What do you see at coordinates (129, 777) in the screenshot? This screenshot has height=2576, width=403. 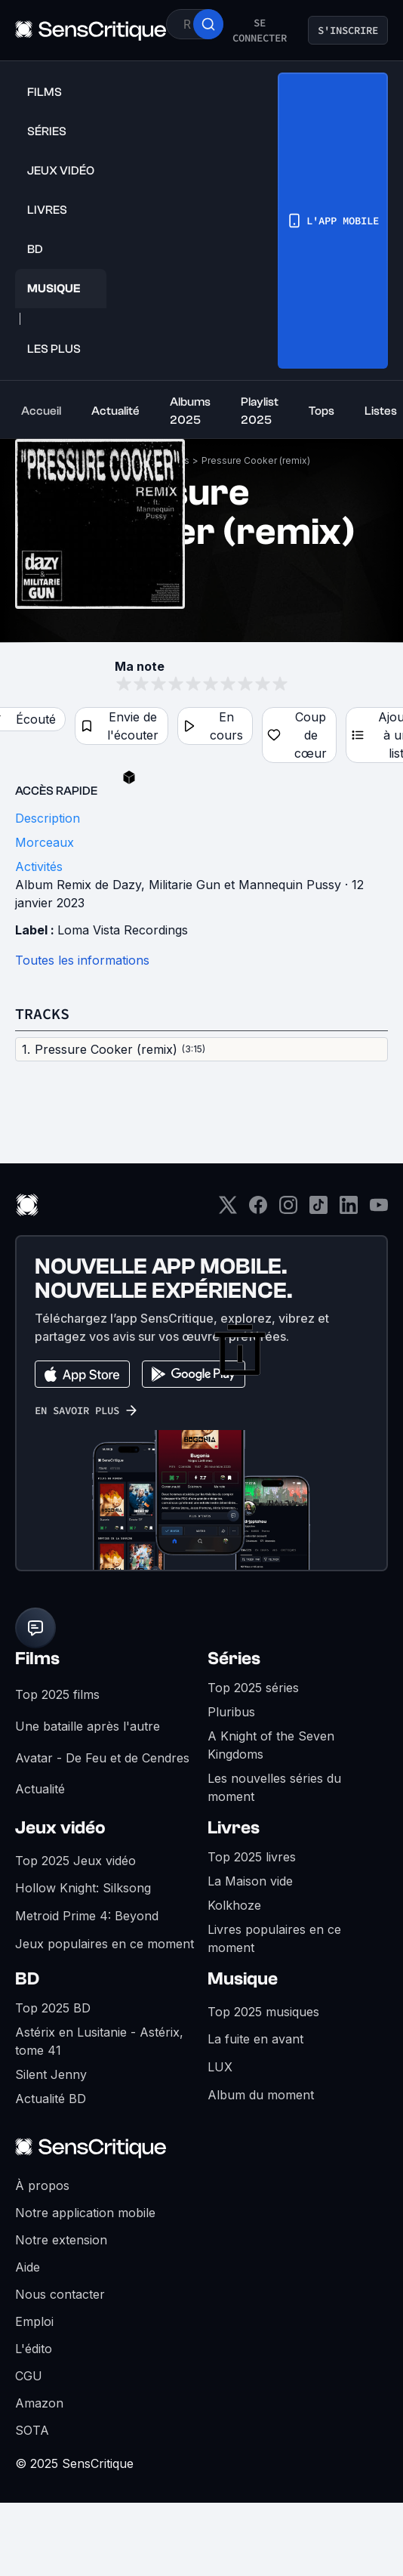 I see `open the Task app` at bounding box center [129, 777].